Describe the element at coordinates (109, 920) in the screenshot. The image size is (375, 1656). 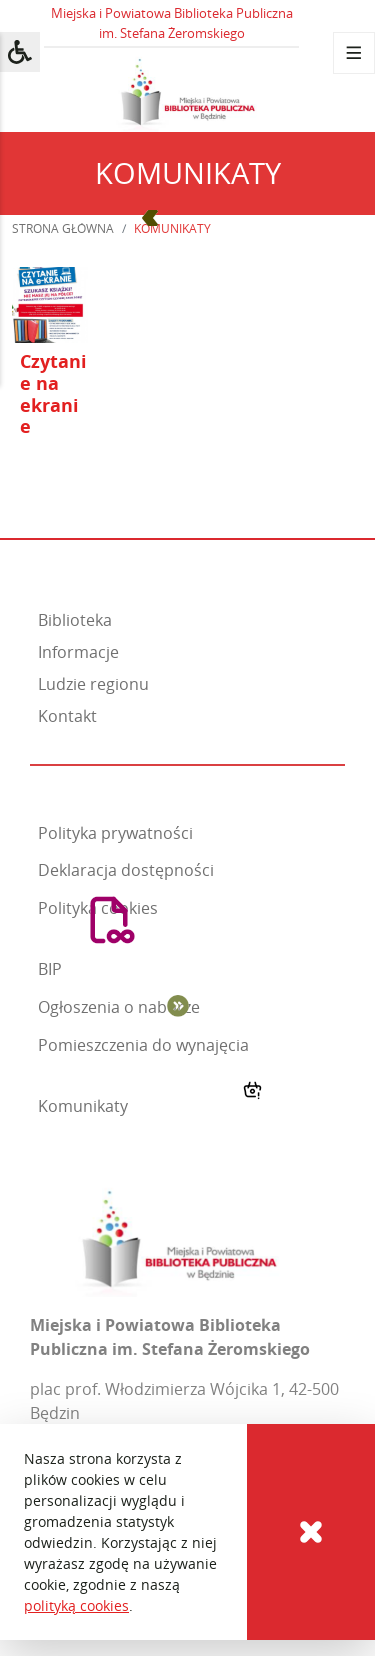
I see `a file with unlimited or infinite storage` at that location.